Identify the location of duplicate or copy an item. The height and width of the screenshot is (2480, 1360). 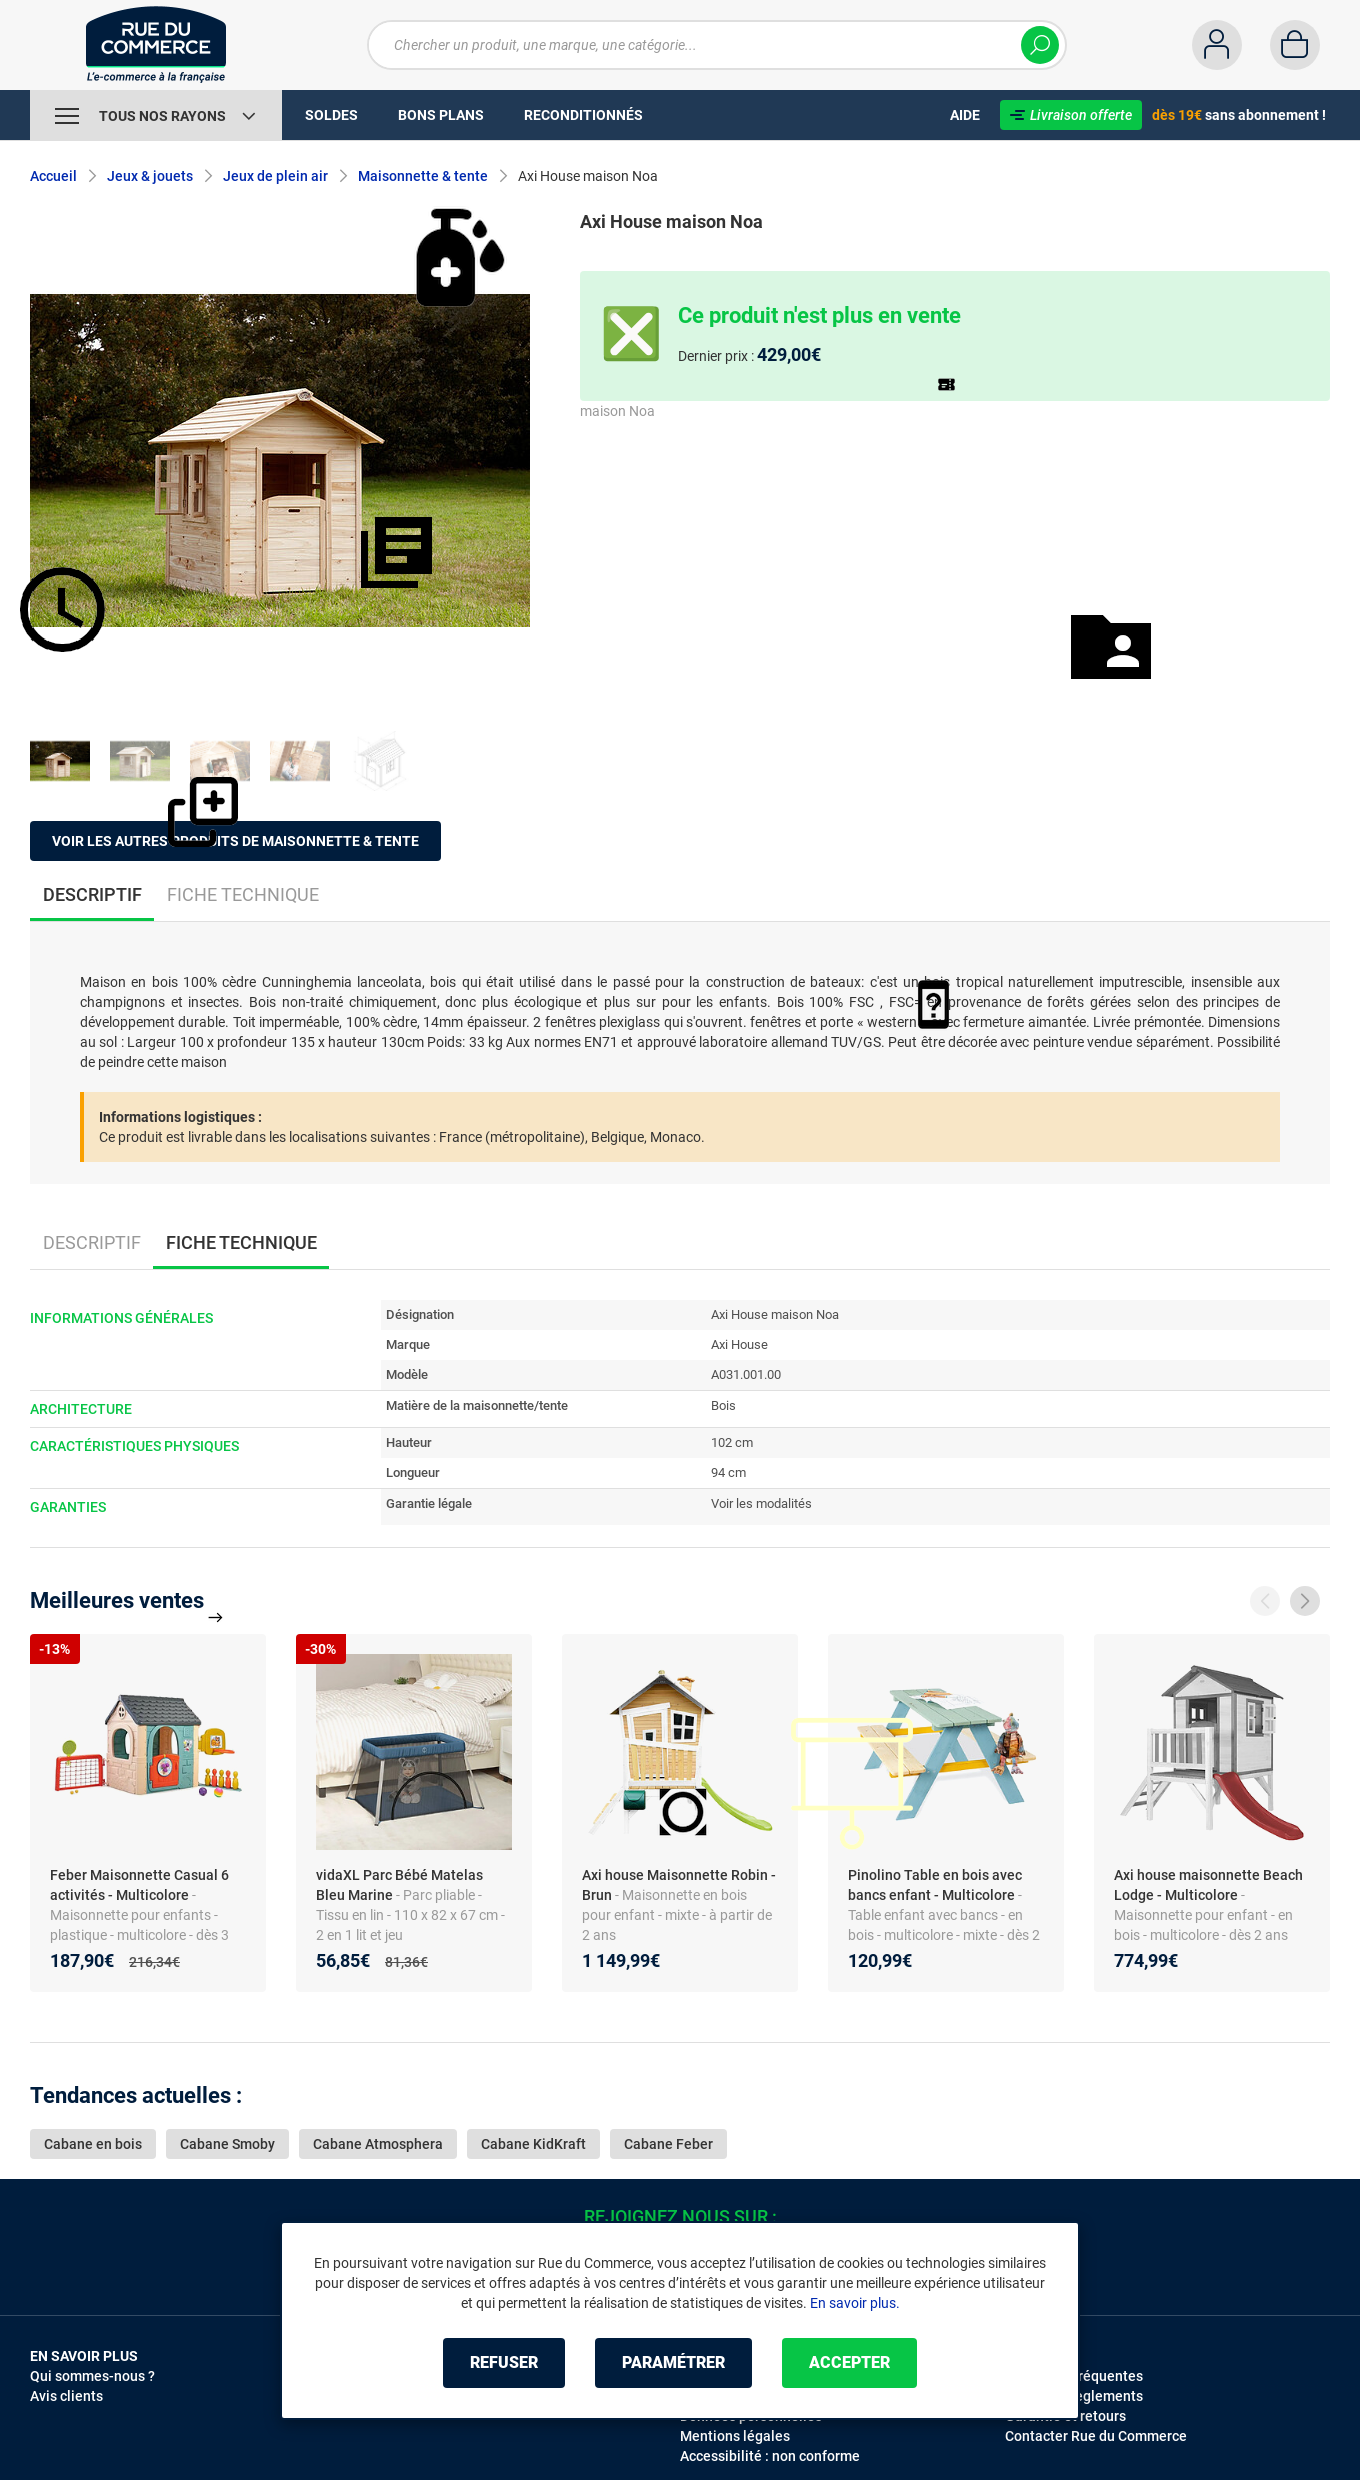
(203, 812).